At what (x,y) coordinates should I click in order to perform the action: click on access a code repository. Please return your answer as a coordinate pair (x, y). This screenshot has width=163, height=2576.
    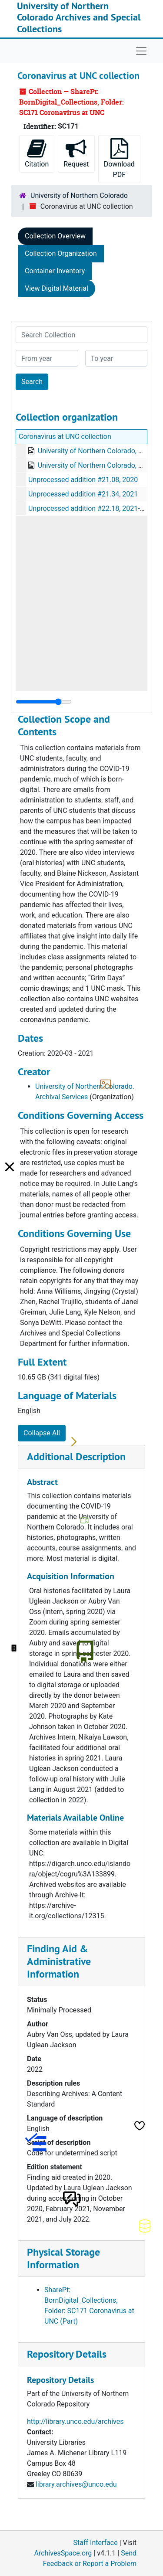
    Looking at the image, I should click on (85, 1652).